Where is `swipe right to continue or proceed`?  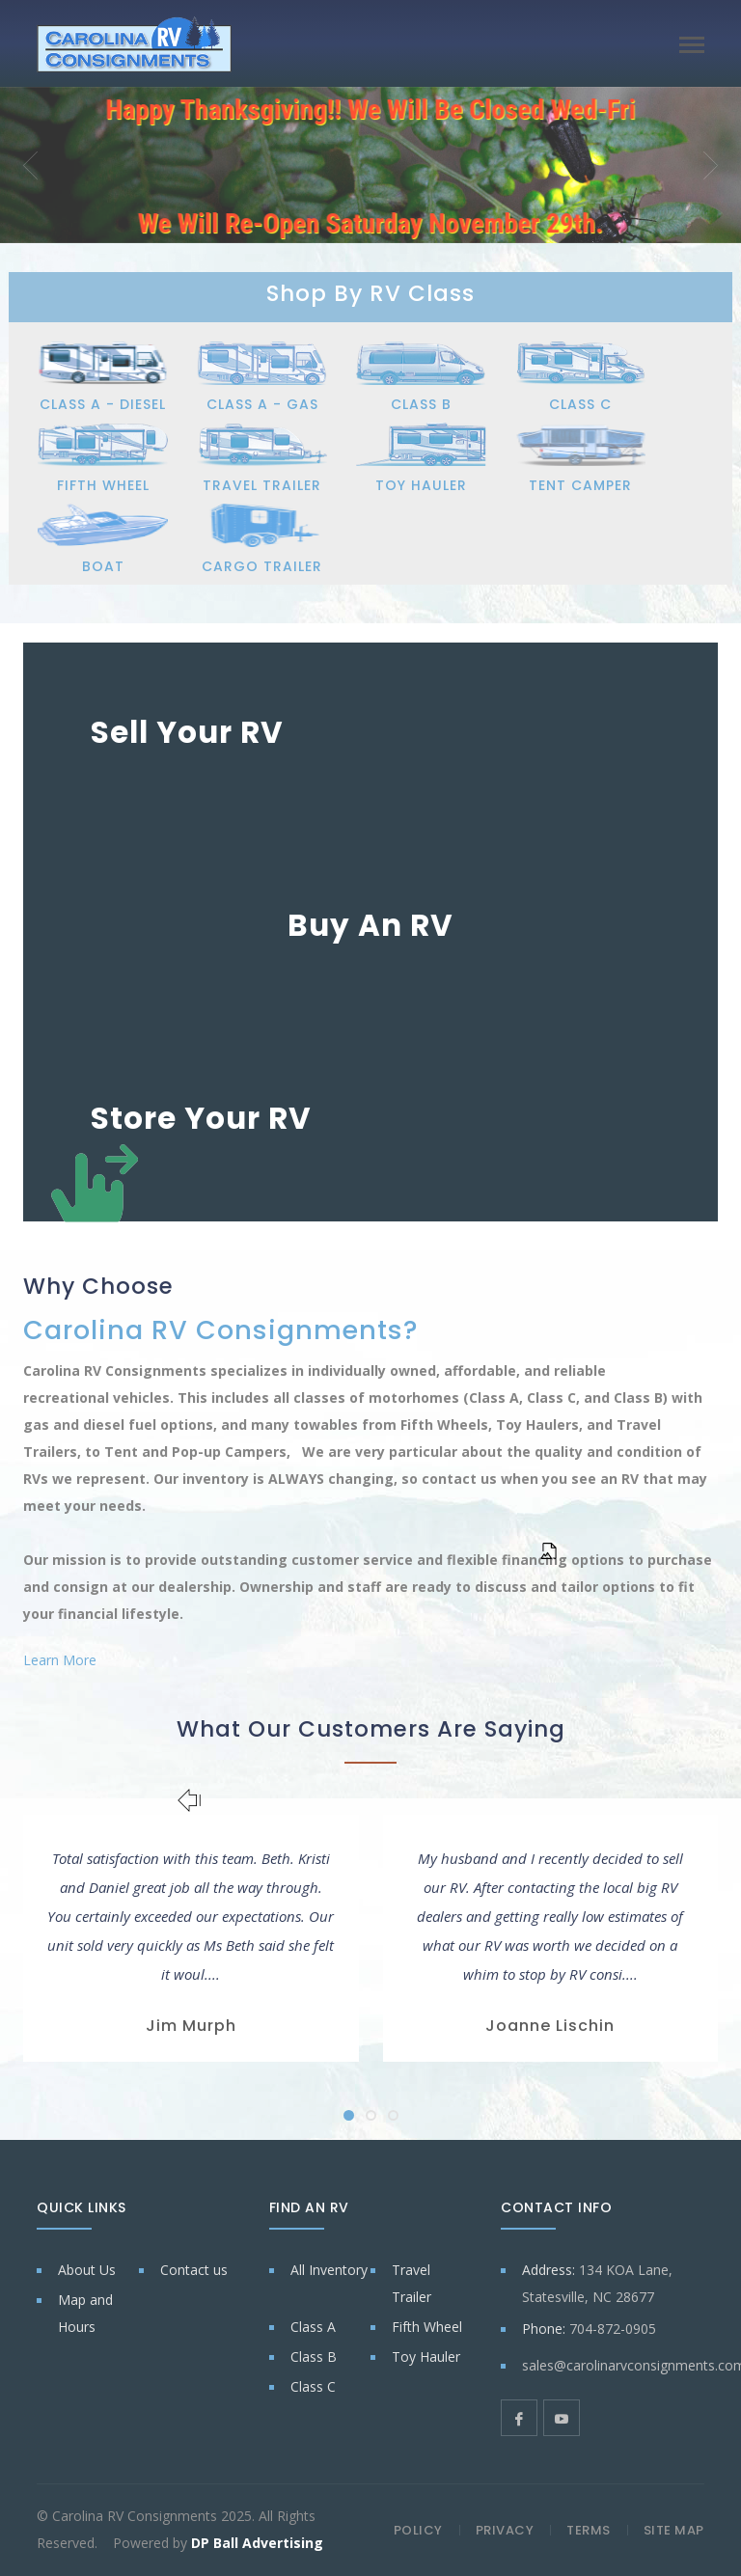 swipe right to continue or proceed is located at coordinates (90, 1186).